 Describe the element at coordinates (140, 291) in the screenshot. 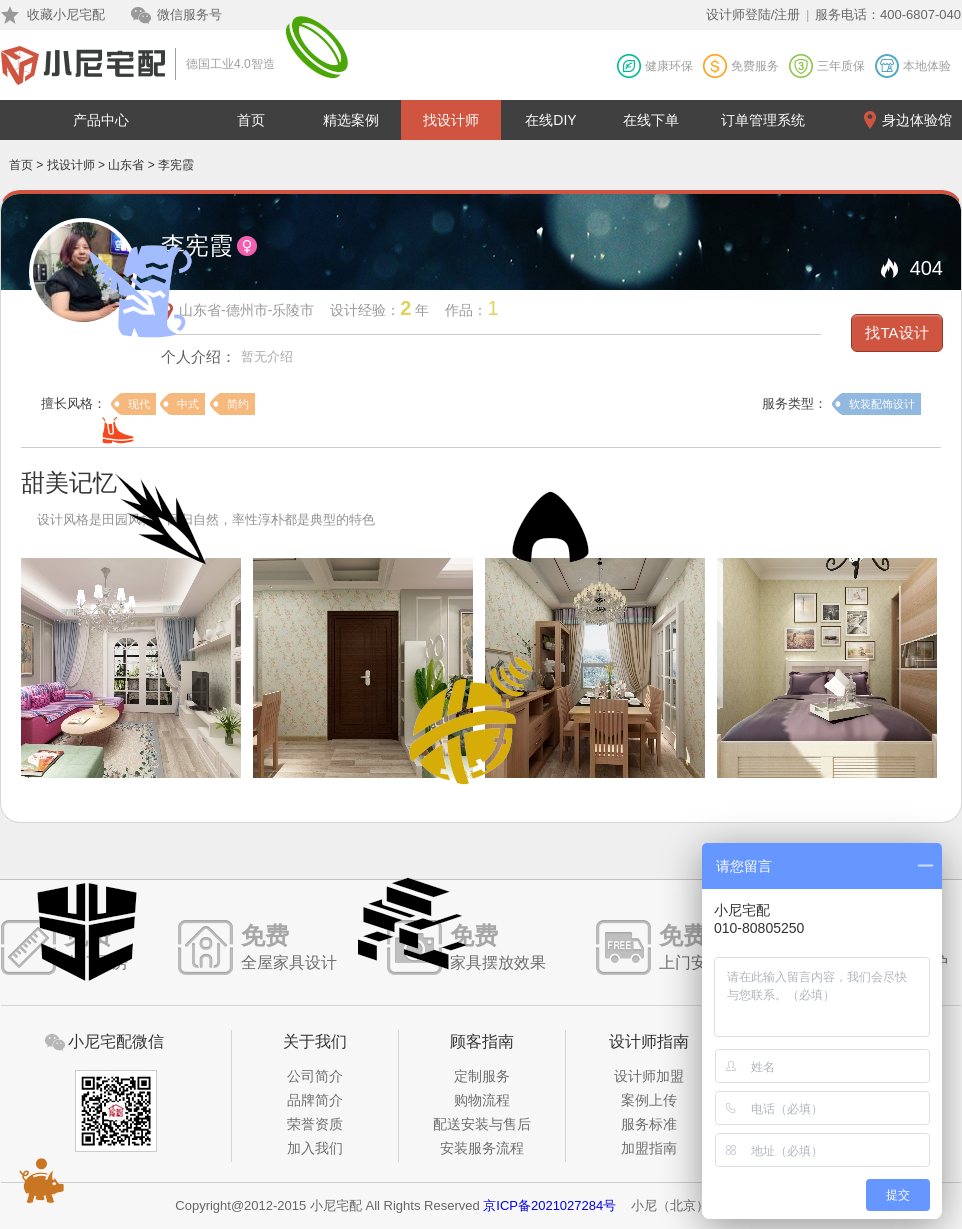

I see `access quest log or story journal` at that location.